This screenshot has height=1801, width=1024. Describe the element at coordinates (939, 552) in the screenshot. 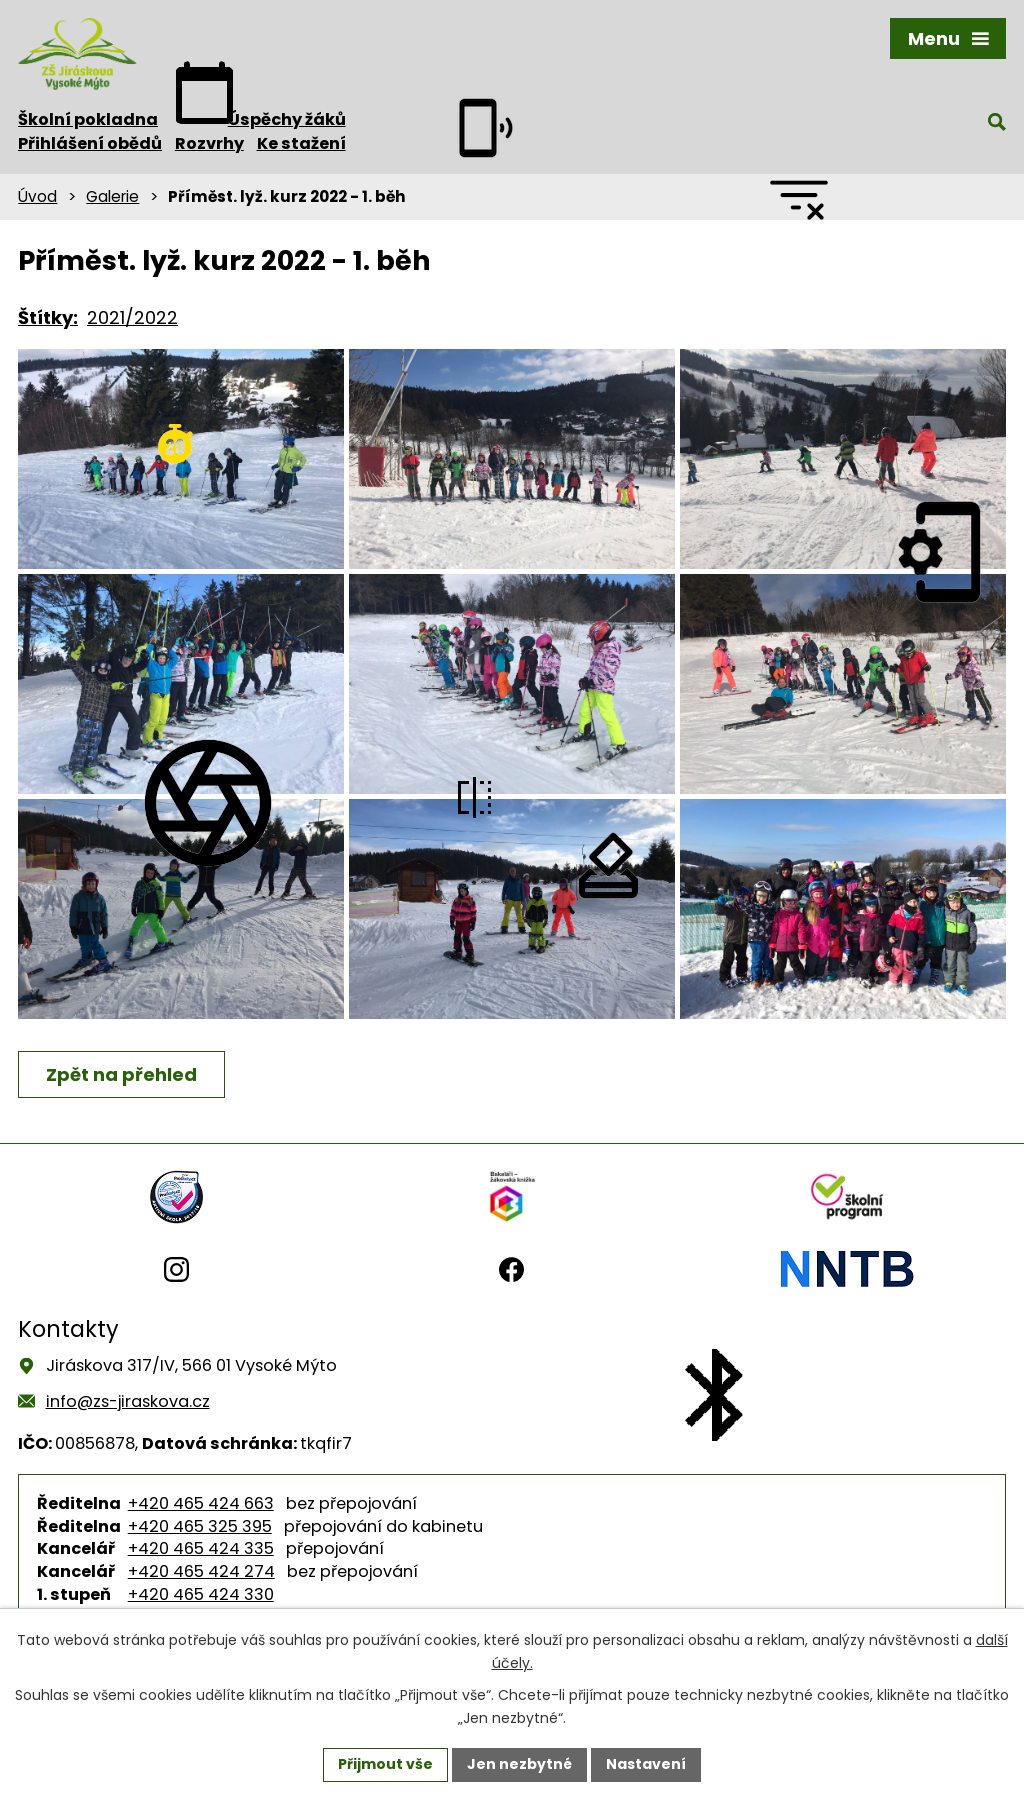

I see `configure device connection settings` at that location.